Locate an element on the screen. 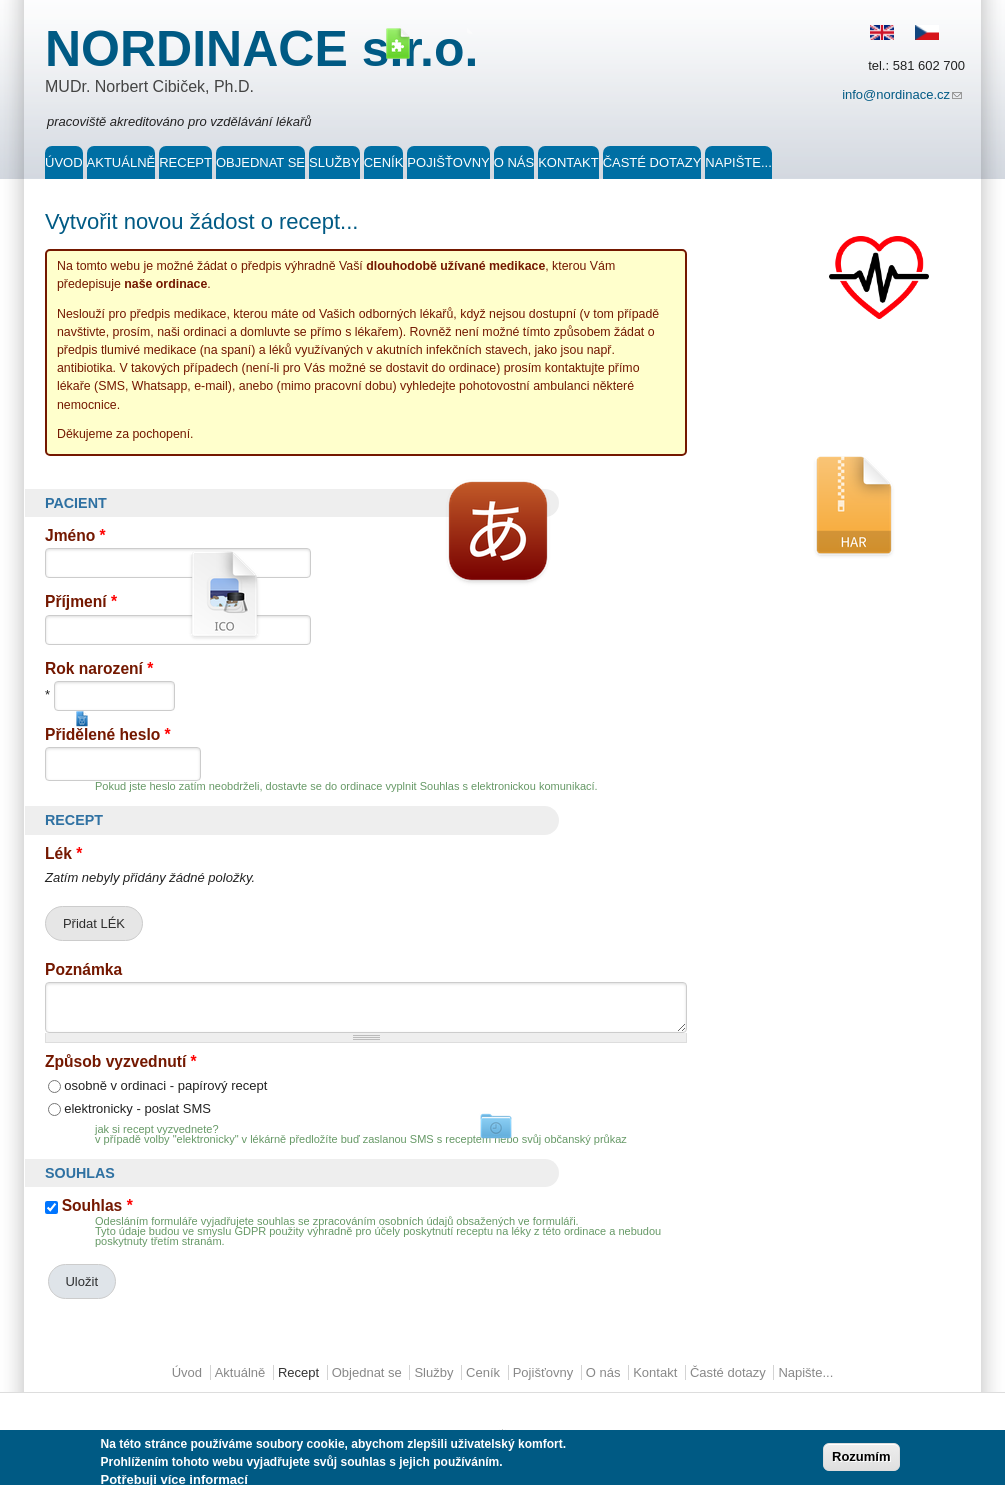 The width and height of the screenshot is (1005, 1485). an ico image file used for icons and favicons is located at coordinates (224, 595).